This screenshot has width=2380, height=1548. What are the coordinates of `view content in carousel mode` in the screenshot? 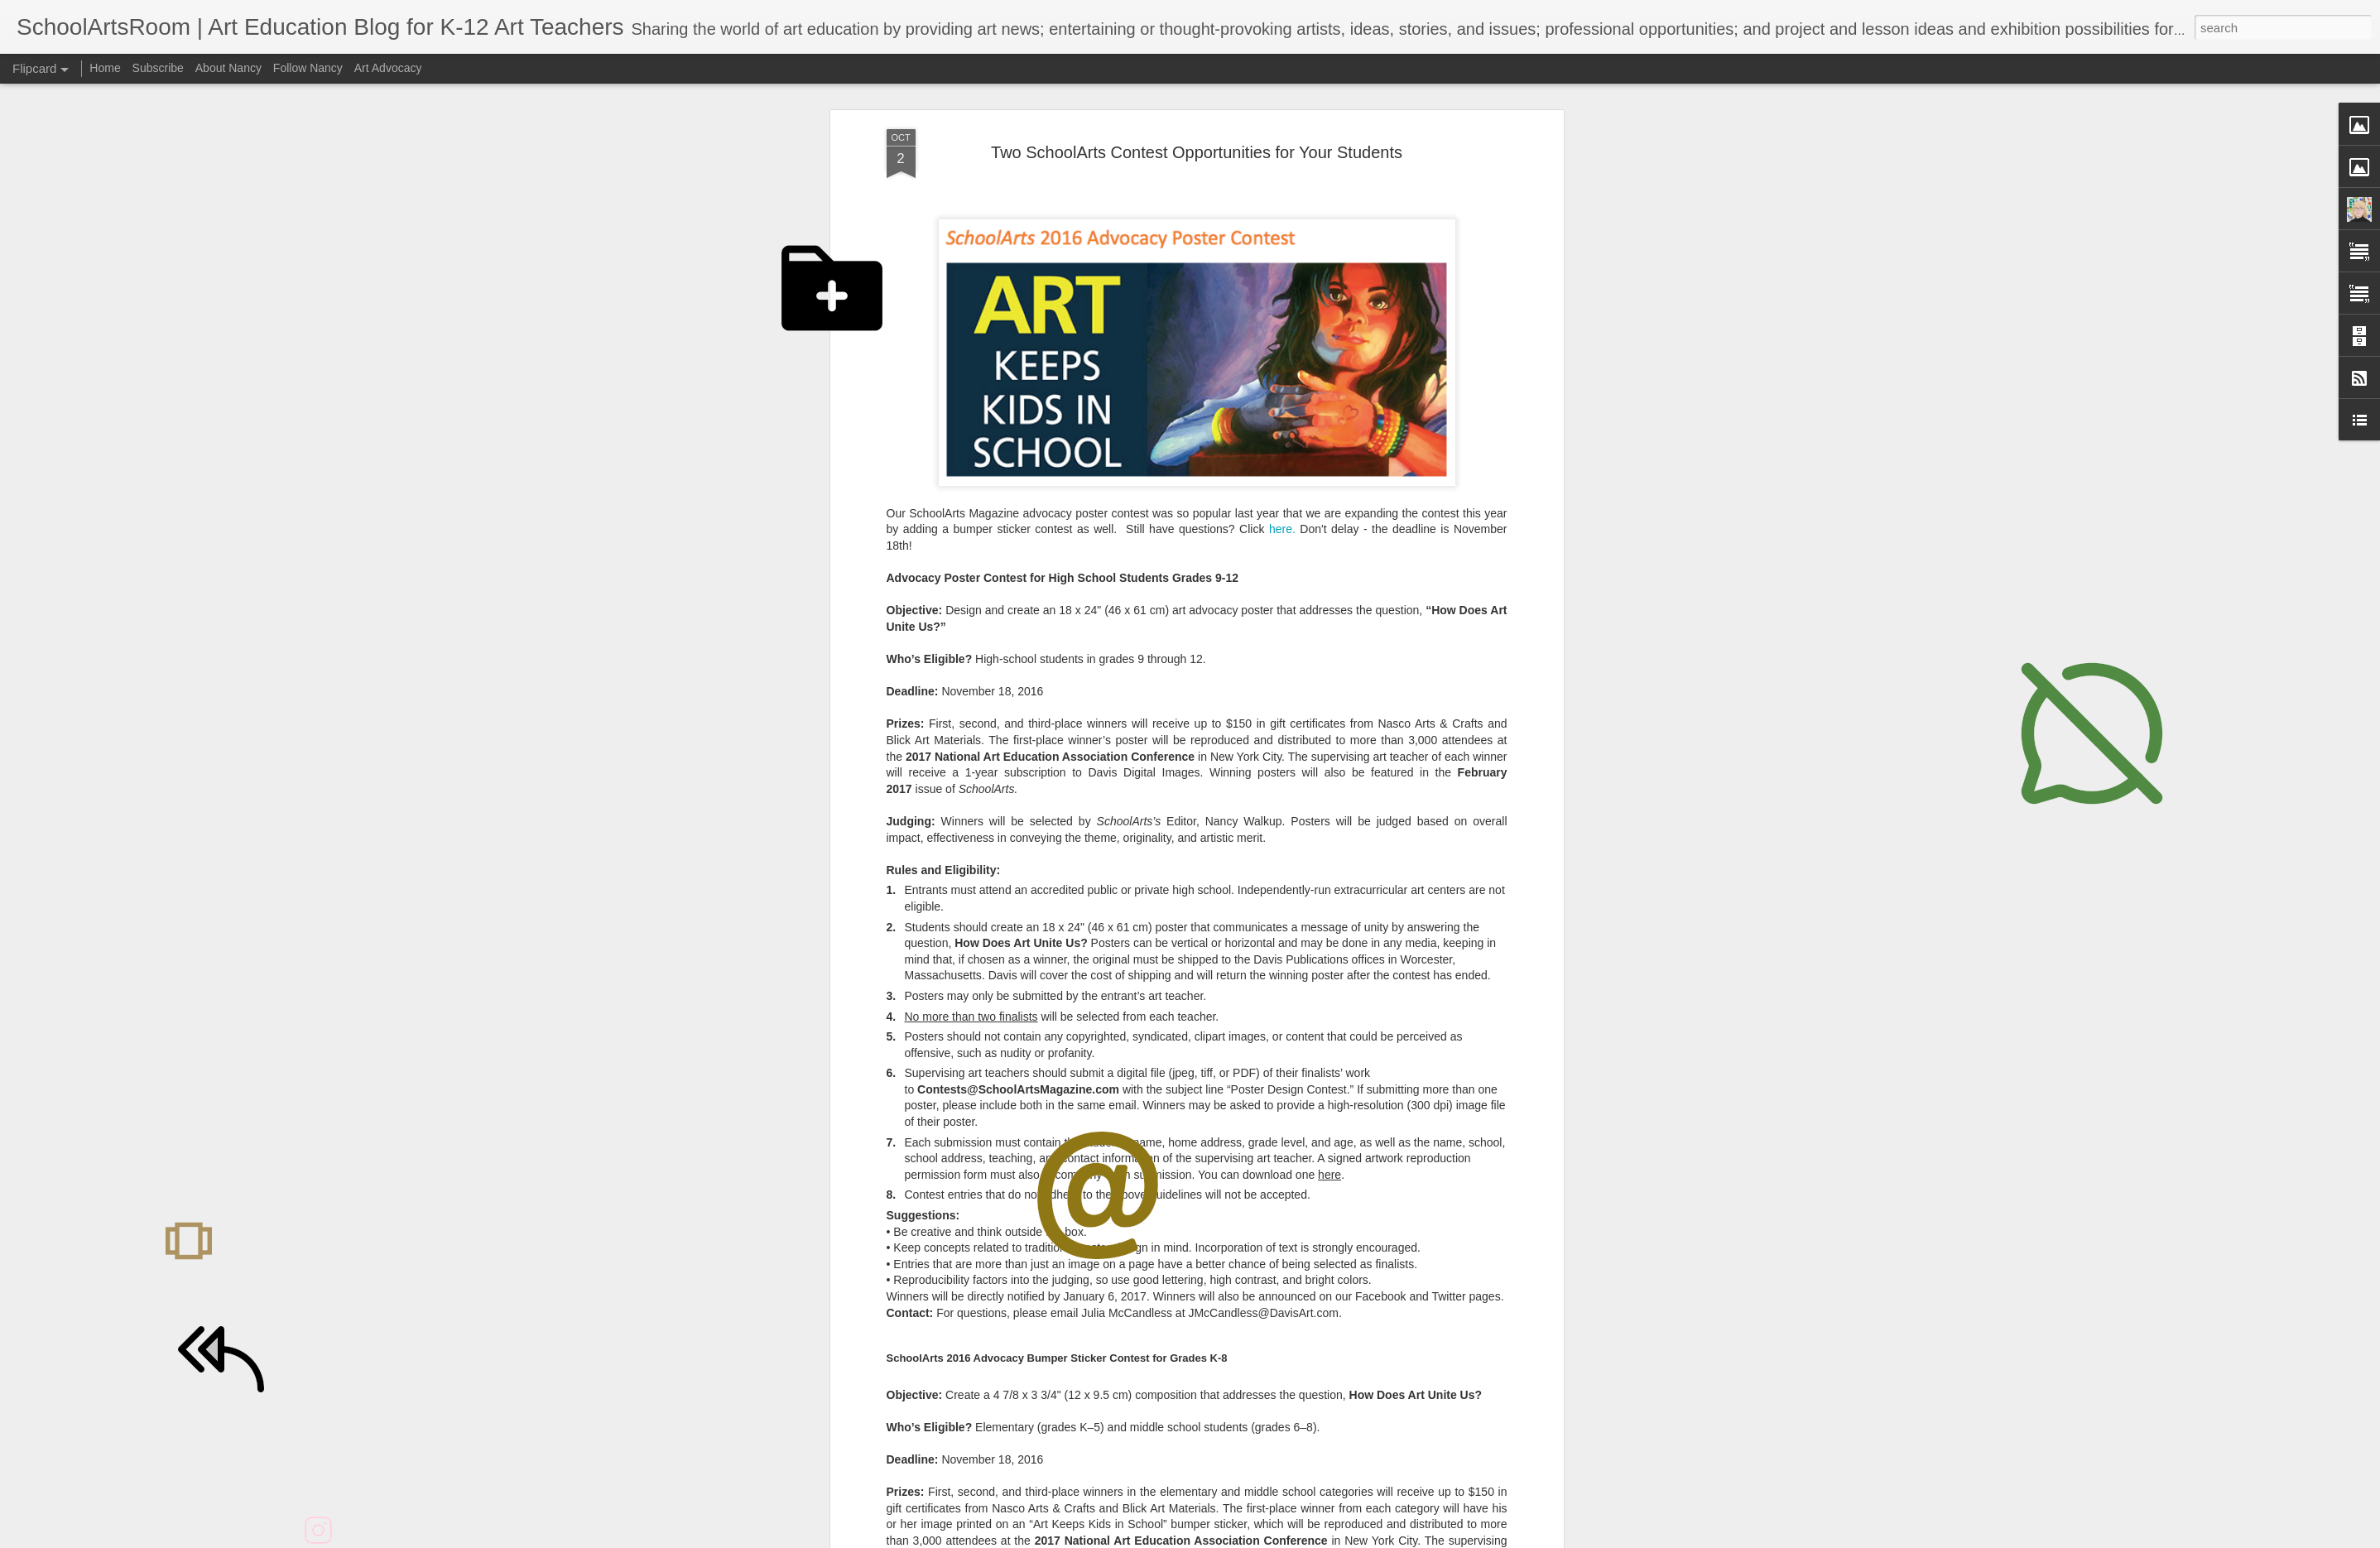 It's located at (189, 1241).